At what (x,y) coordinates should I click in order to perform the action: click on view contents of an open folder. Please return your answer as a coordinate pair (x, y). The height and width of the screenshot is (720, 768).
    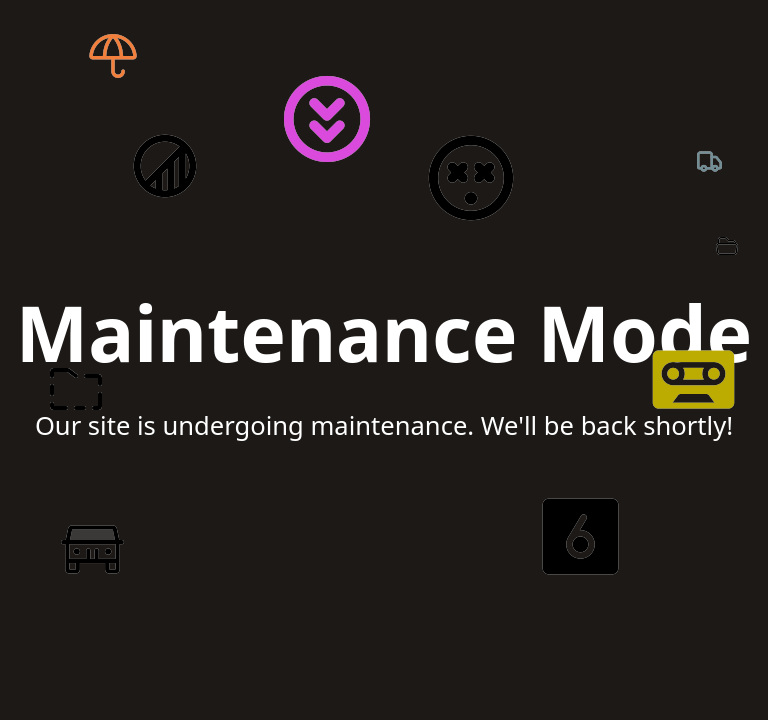
    Looking at the image, I should click on (727, 246).